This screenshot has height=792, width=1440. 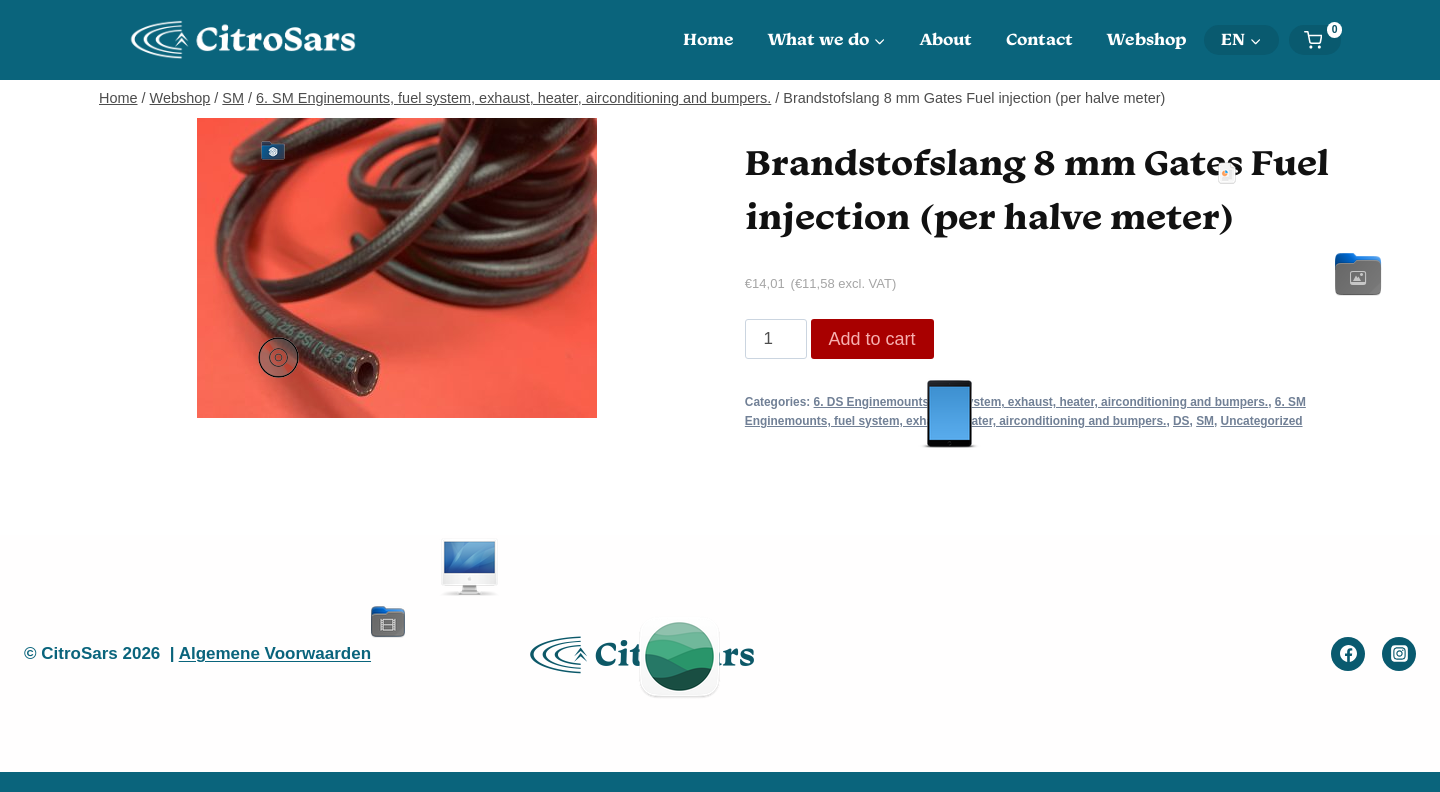 I want to click on open sketchup project files folder, so click(x=273, y=151).